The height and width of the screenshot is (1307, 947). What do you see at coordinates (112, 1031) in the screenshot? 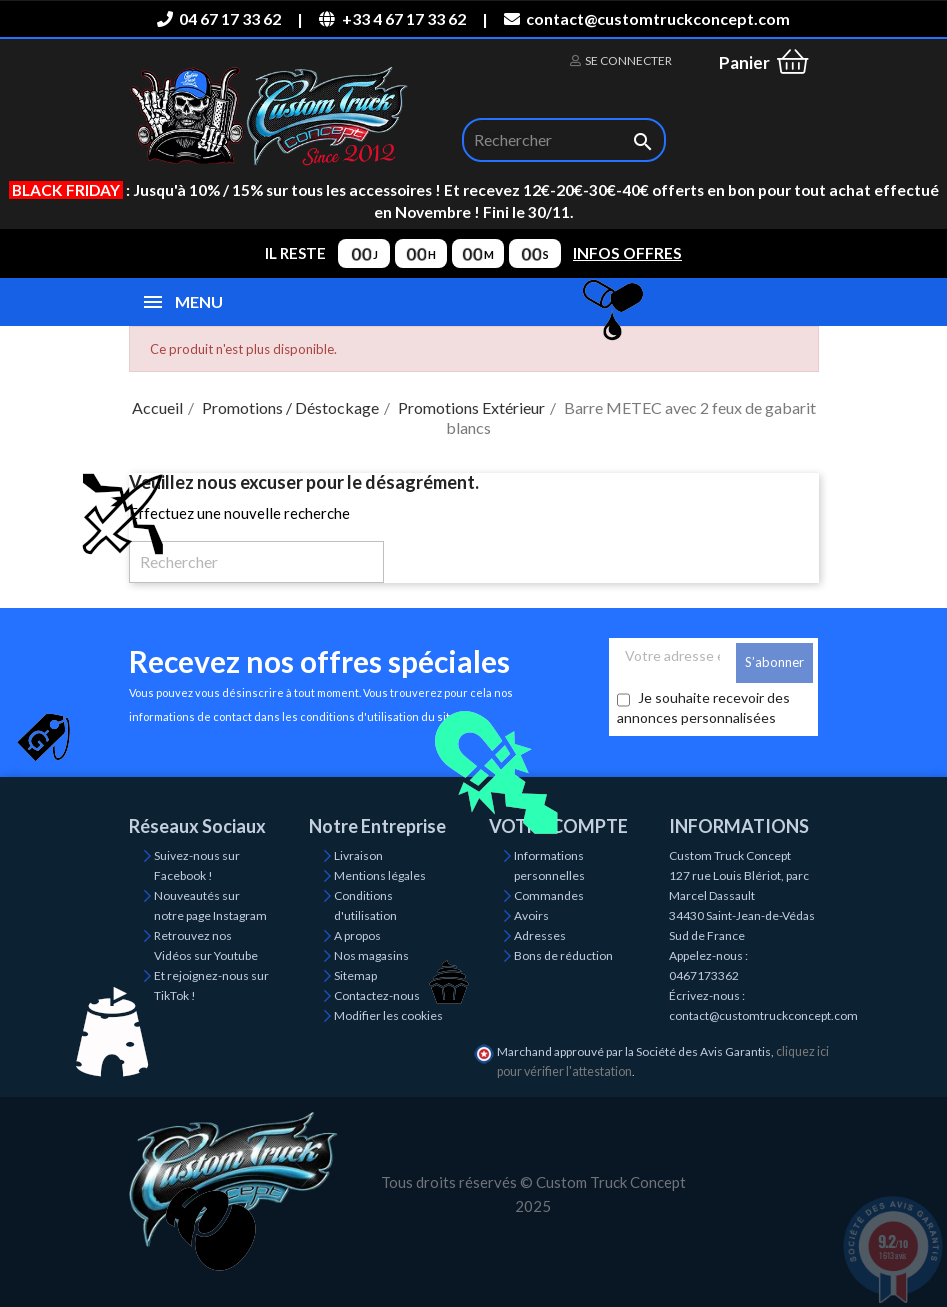
I see `access beach or sandbox game mode` at bounding box center [112, 1031].